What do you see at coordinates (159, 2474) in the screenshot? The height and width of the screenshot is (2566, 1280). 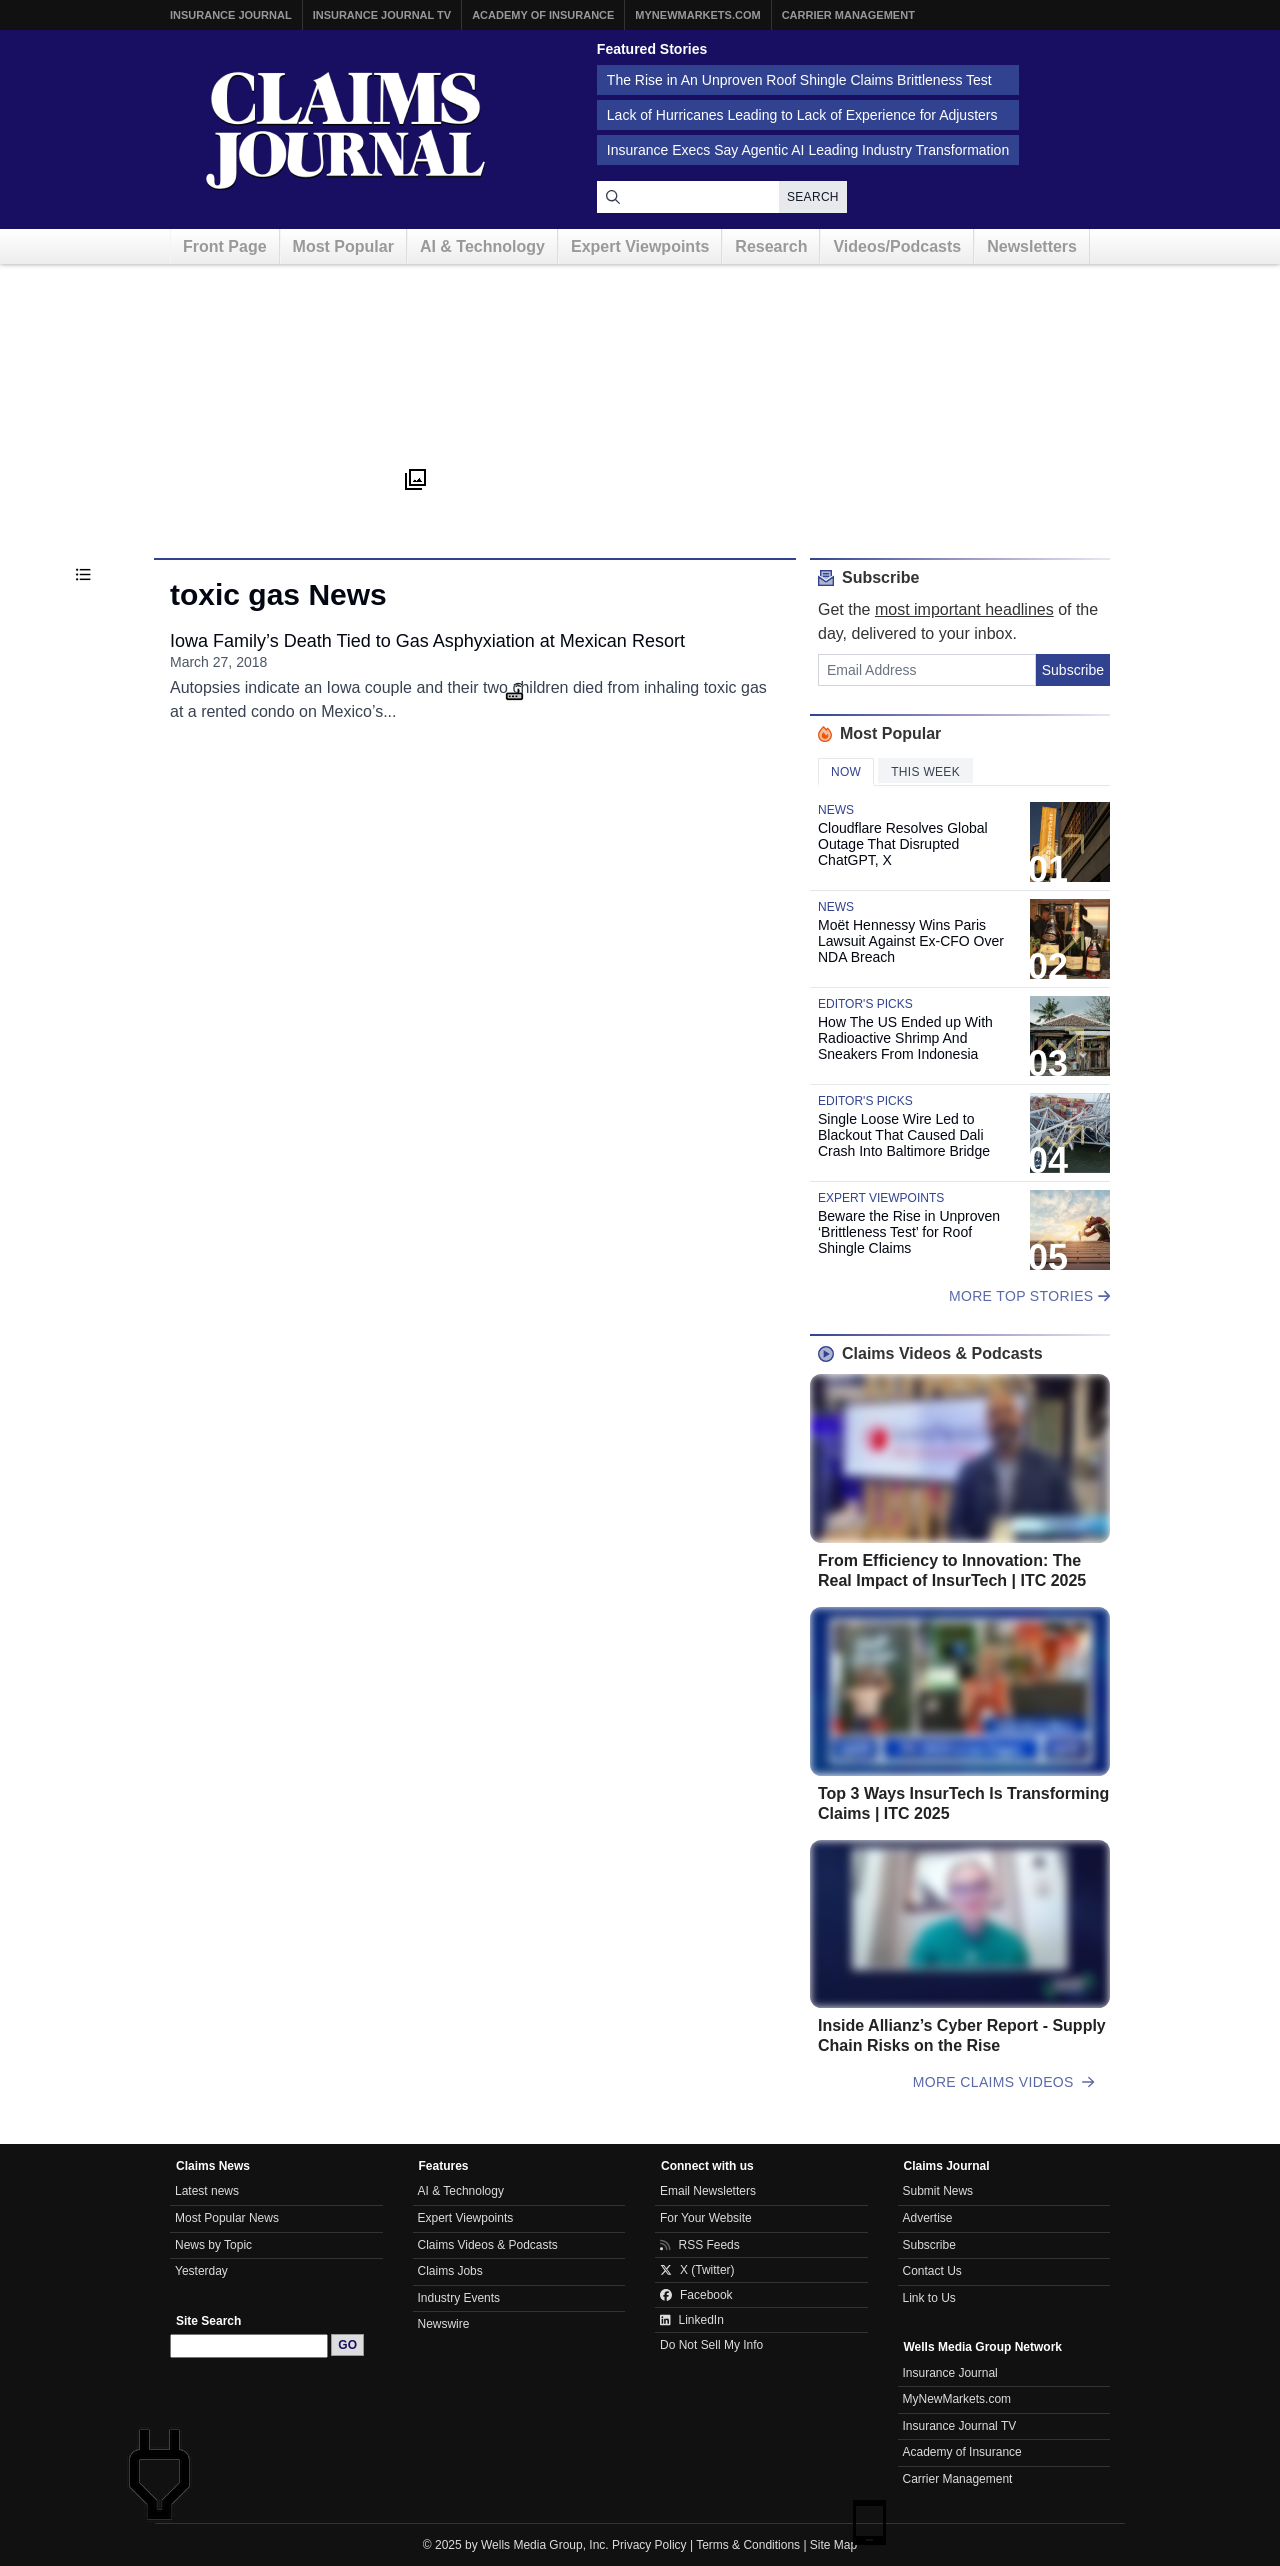 I see `indicates device is charging or connected to power` at bounding box center [159, 2474].